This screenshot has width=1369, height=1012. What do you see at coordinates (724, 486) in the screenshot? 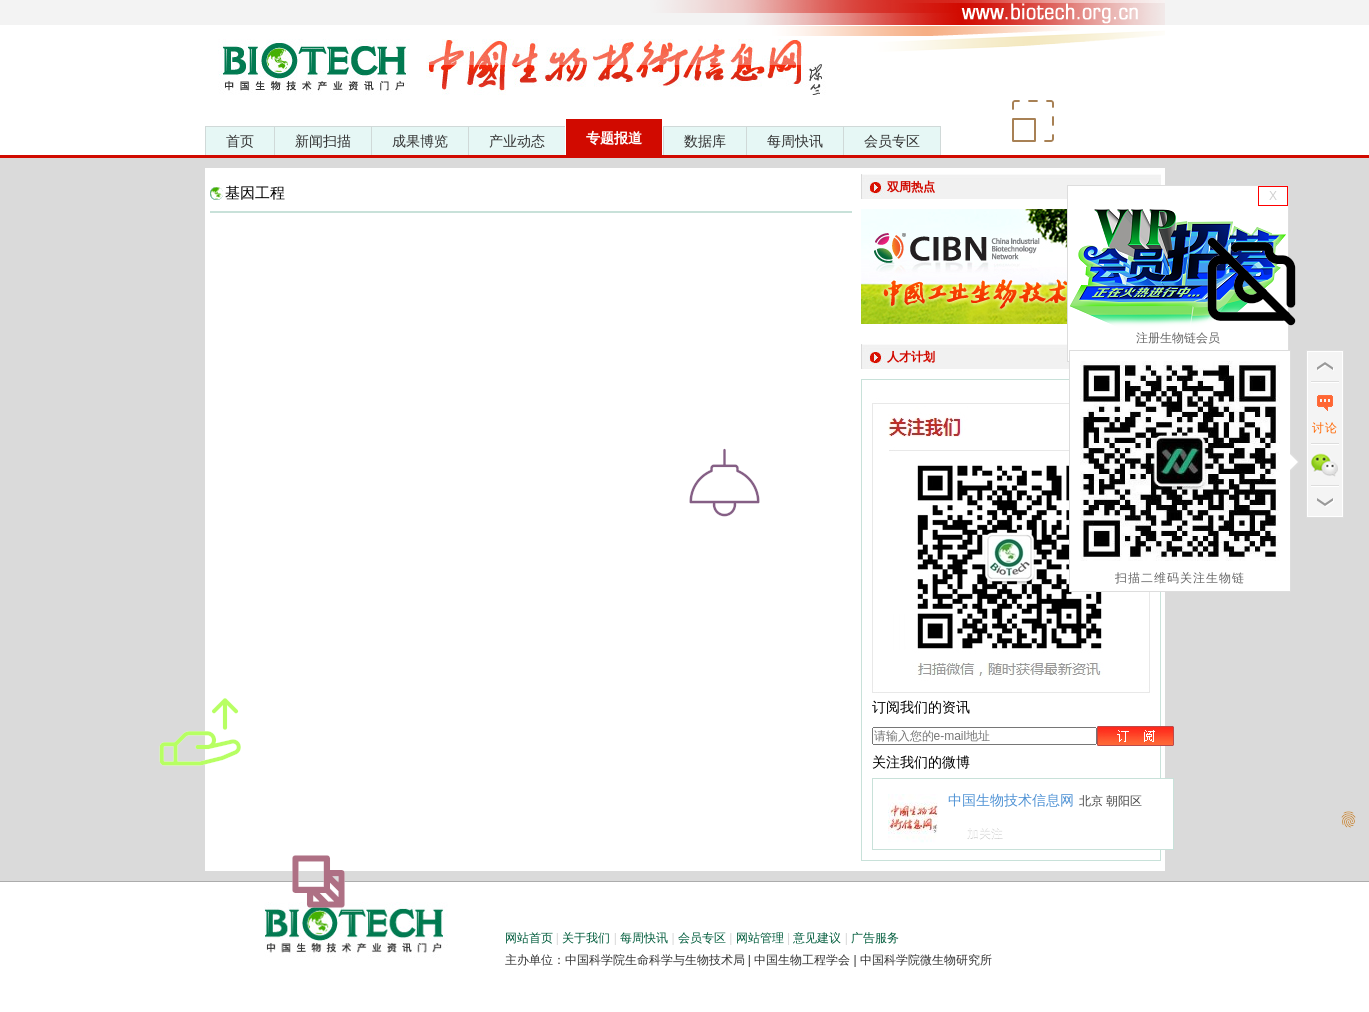
I see `toggle pendant light on/off` at bounding box center [724, 486].